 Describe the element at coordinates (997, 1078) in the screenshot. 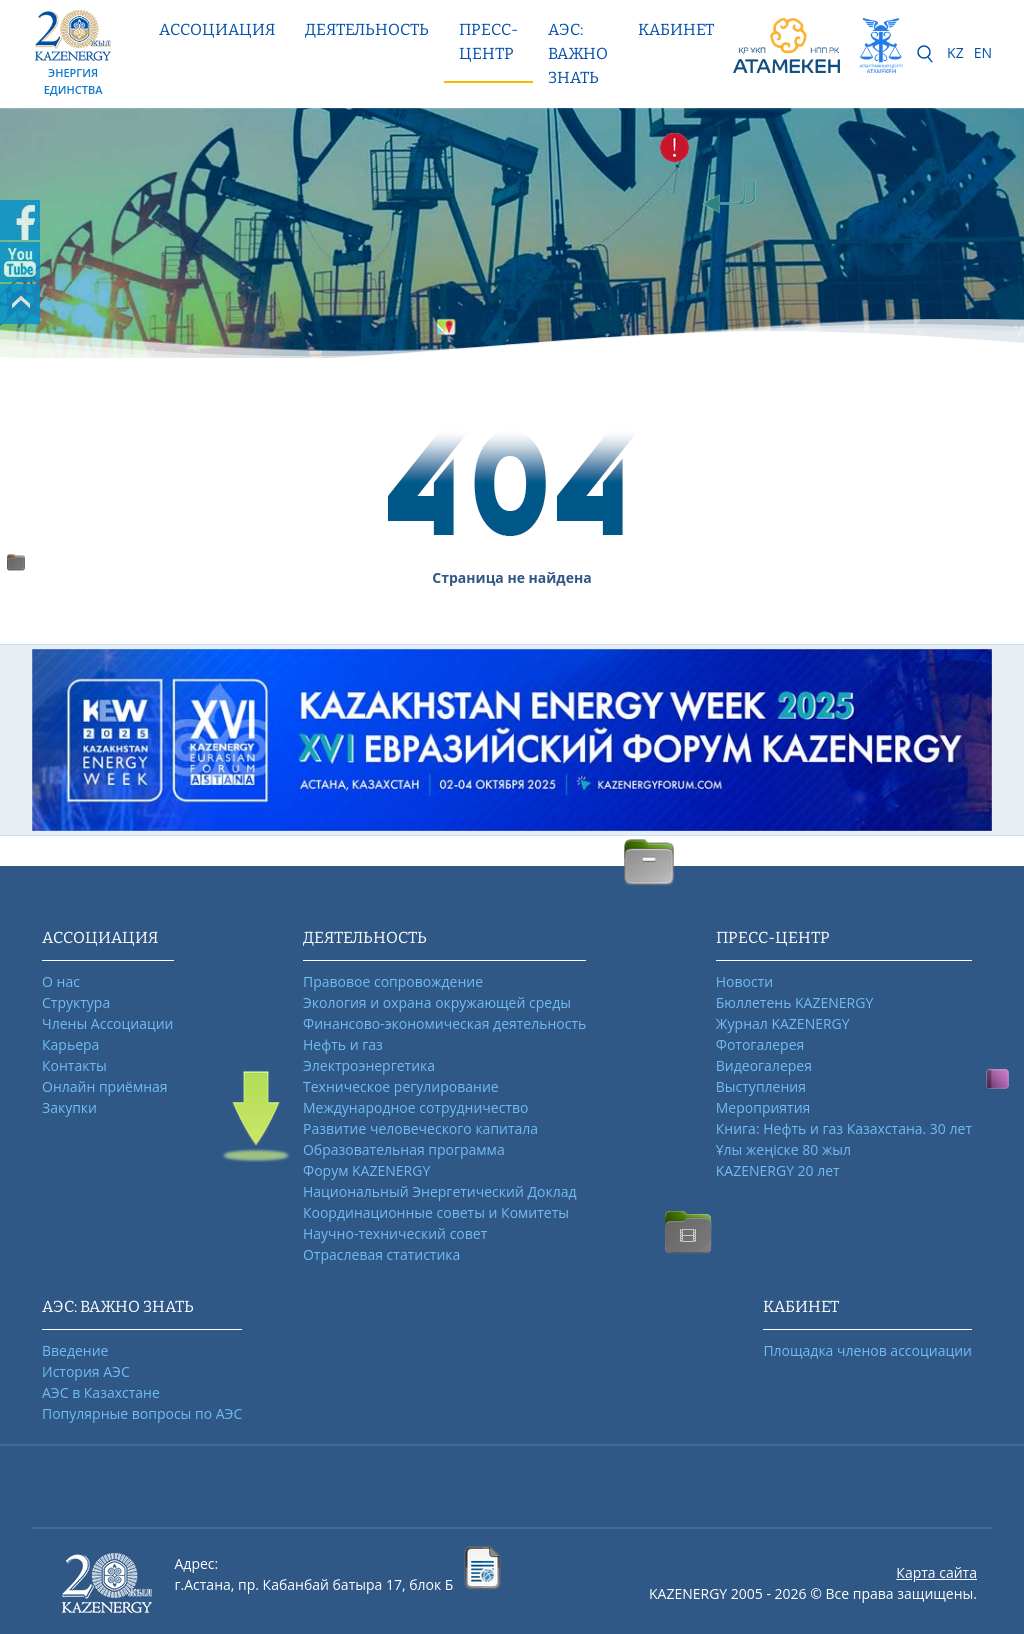

I see `access desktop folder` at that location.